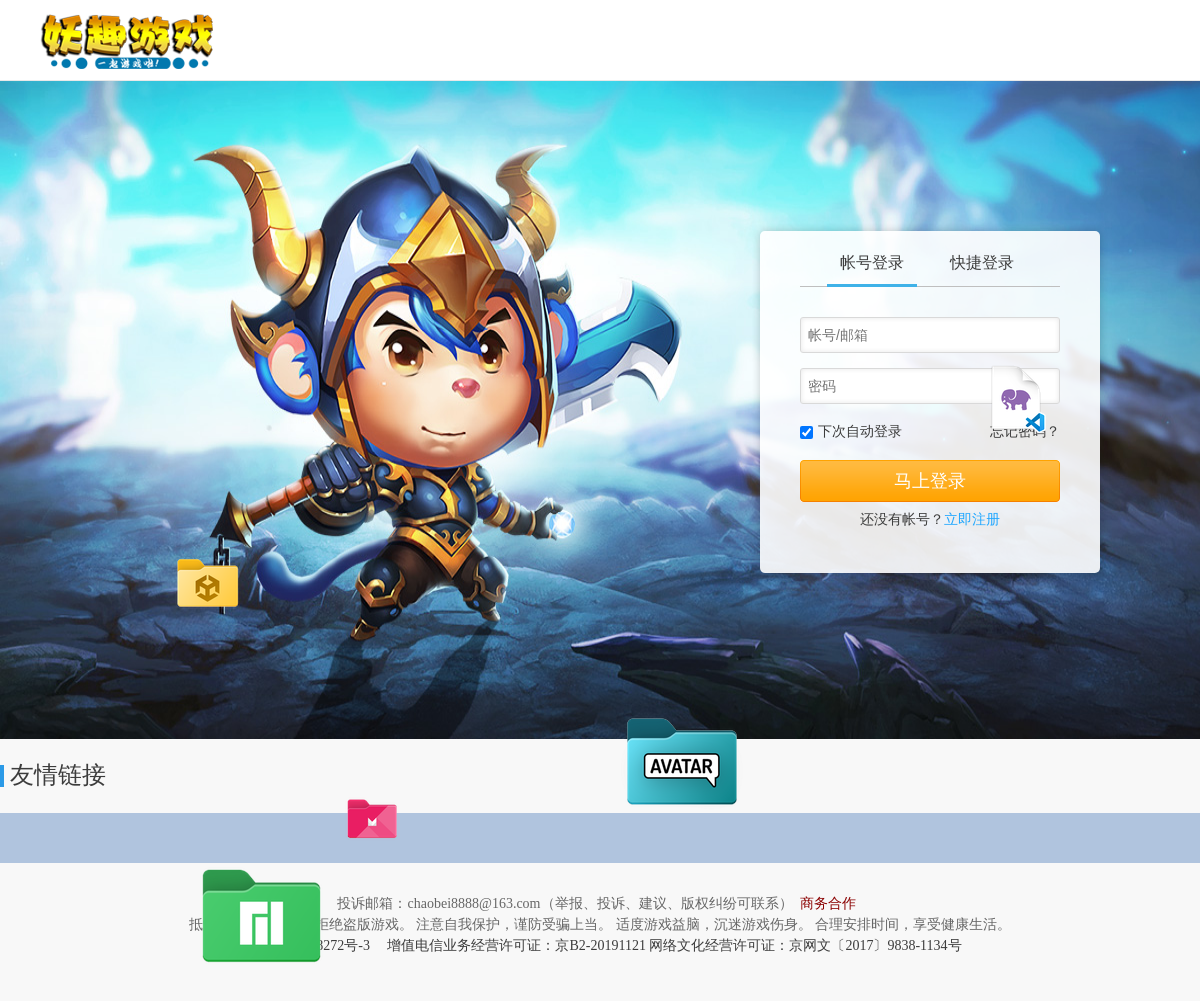  What do you see at coordinates (261, 919) in the screenshot?
I see `open manjaro linux system folder` at bounding box center [261, 919].